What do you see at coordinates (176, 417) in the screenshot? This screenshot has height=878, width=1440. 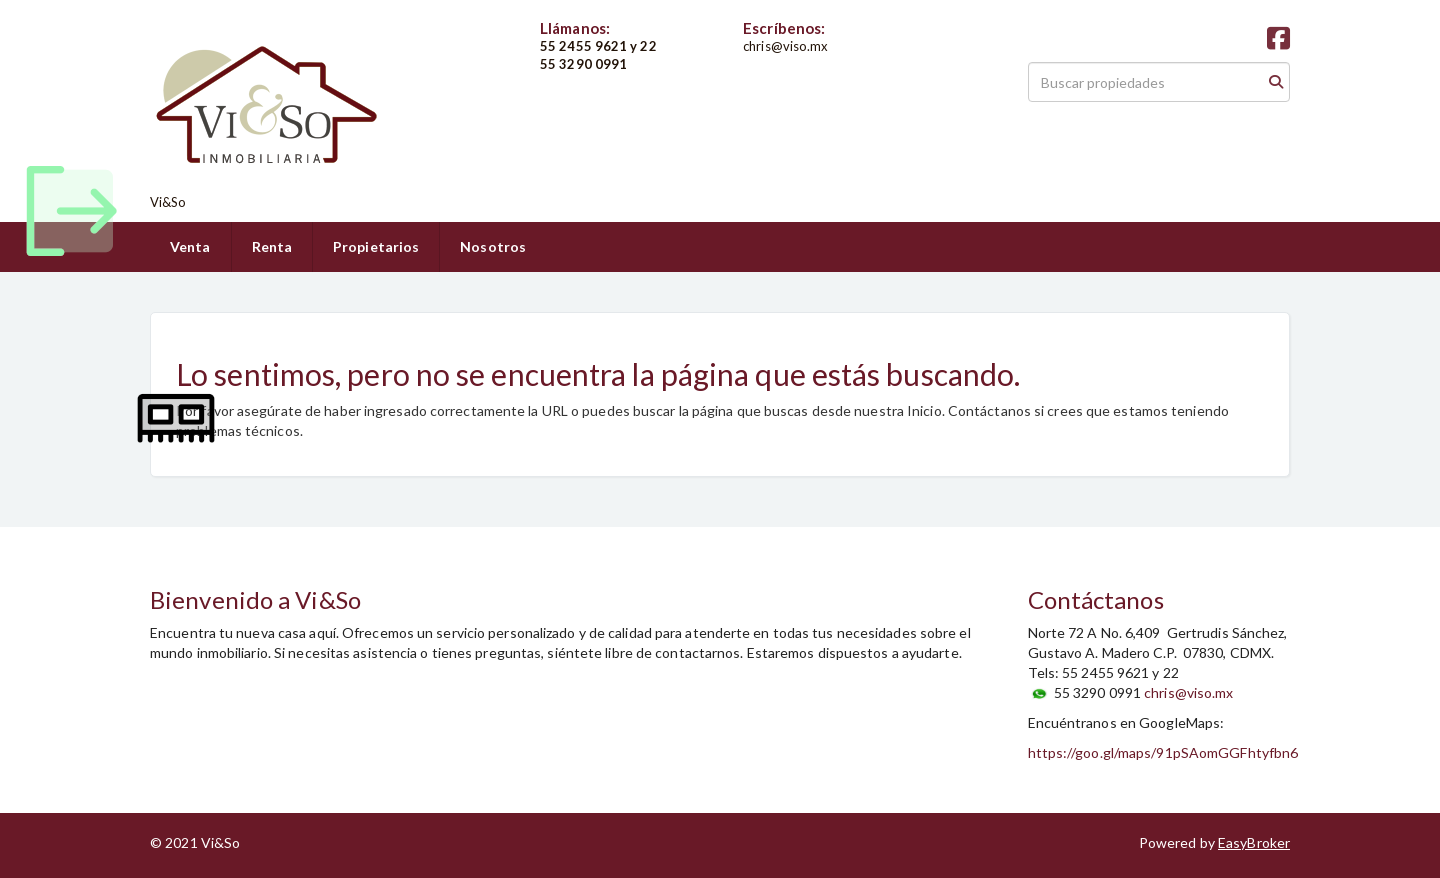 I see `view system memory or RAM usage` at bounding box center [176, 417].